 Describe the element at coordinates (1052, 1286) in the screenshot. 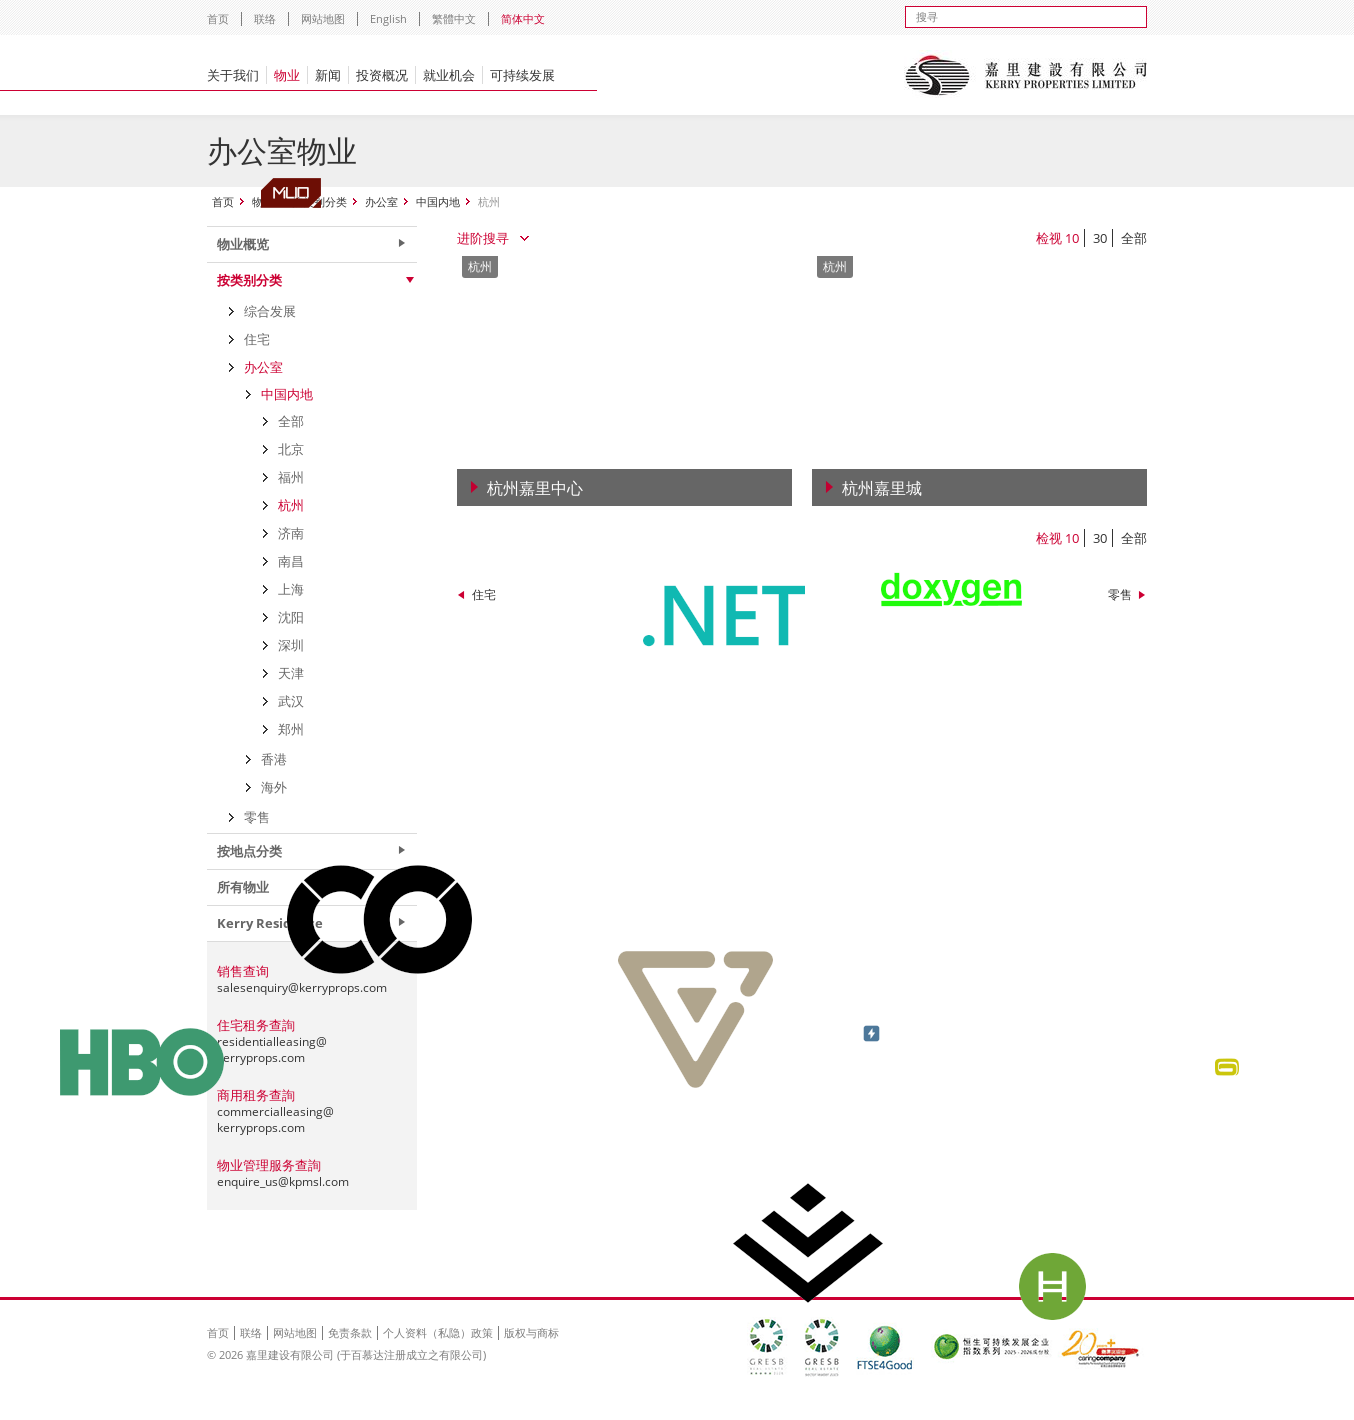

I see `hedera hashgraph platform logo` at that location.